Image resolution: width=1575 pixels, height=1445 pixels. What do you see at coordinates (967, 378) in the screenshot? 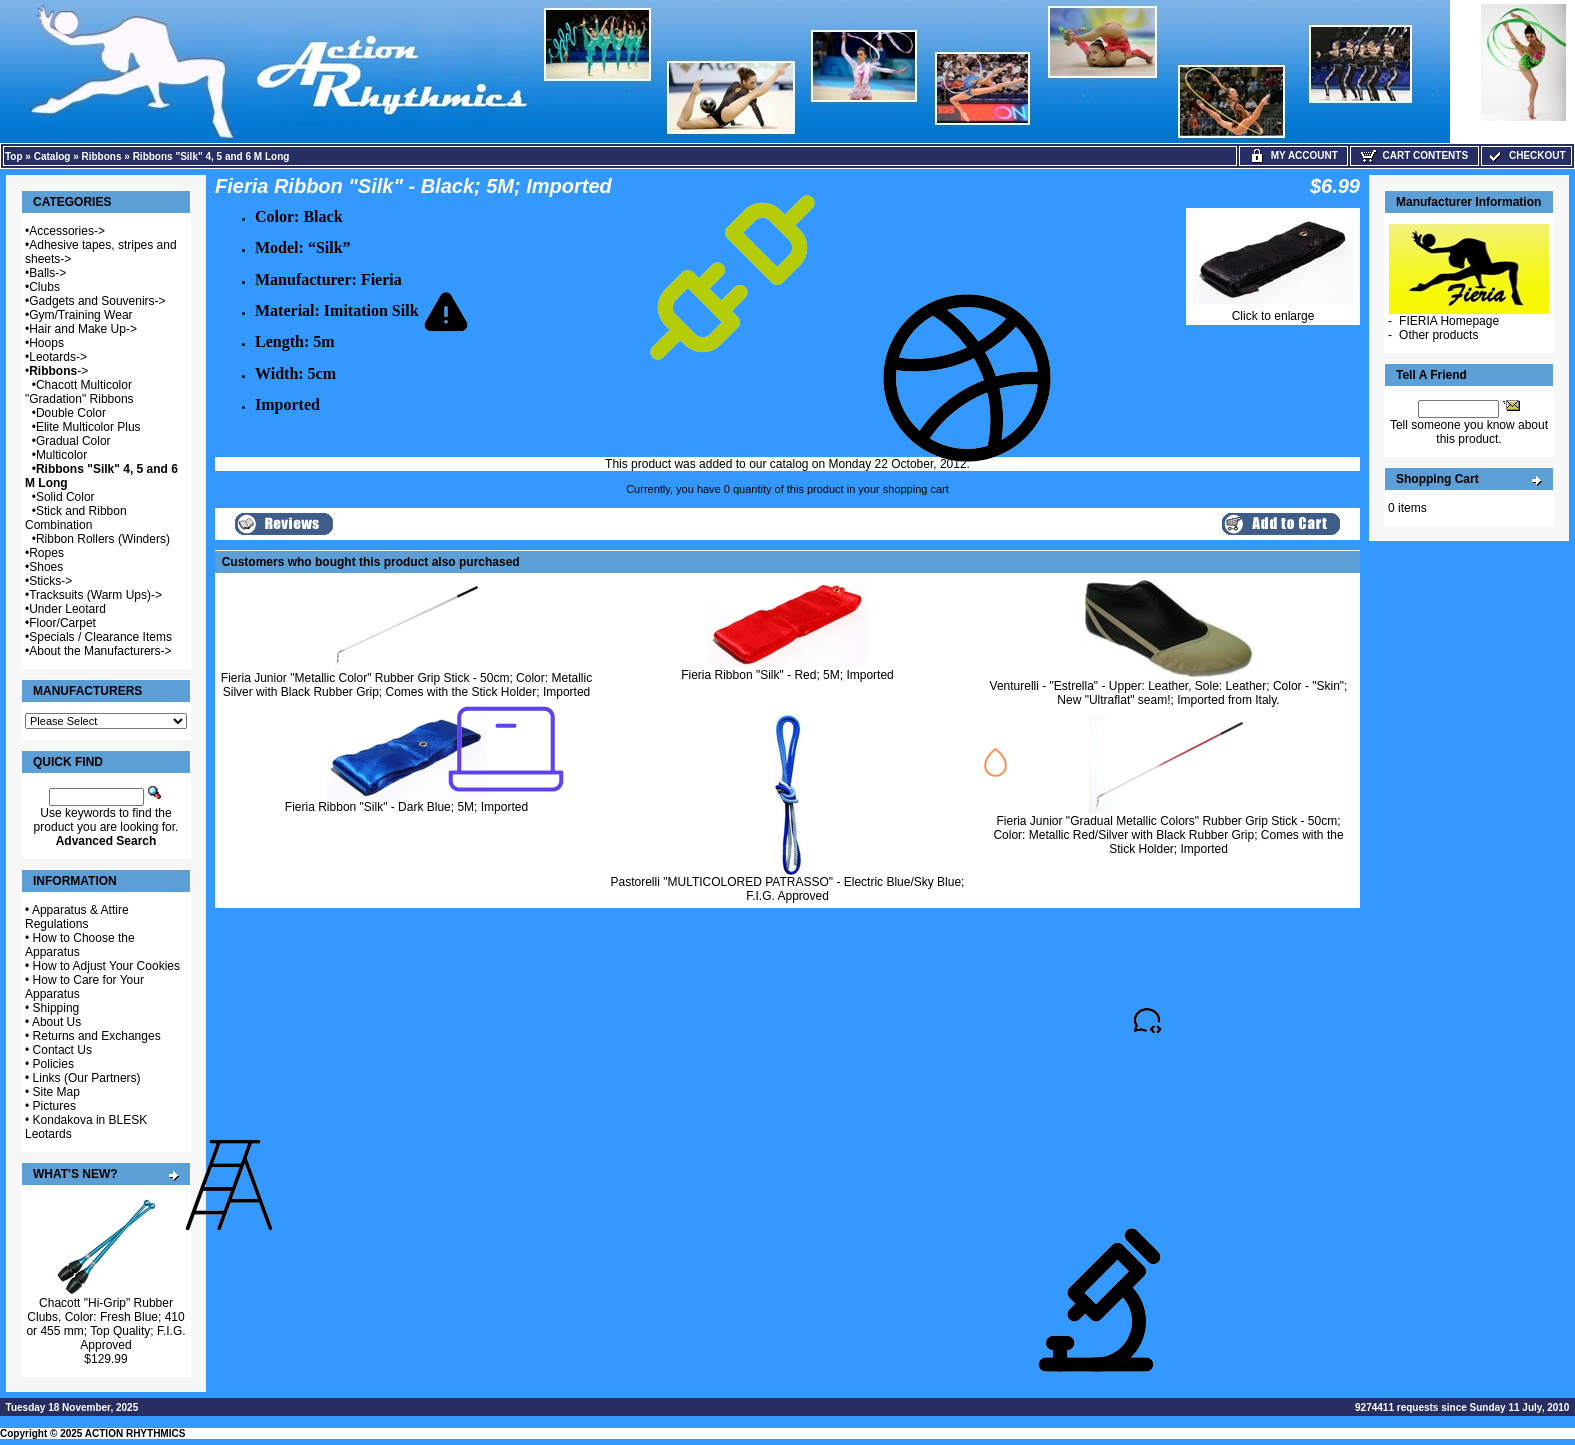
I see `view dribbble profile` at bounding box center [967, 378].